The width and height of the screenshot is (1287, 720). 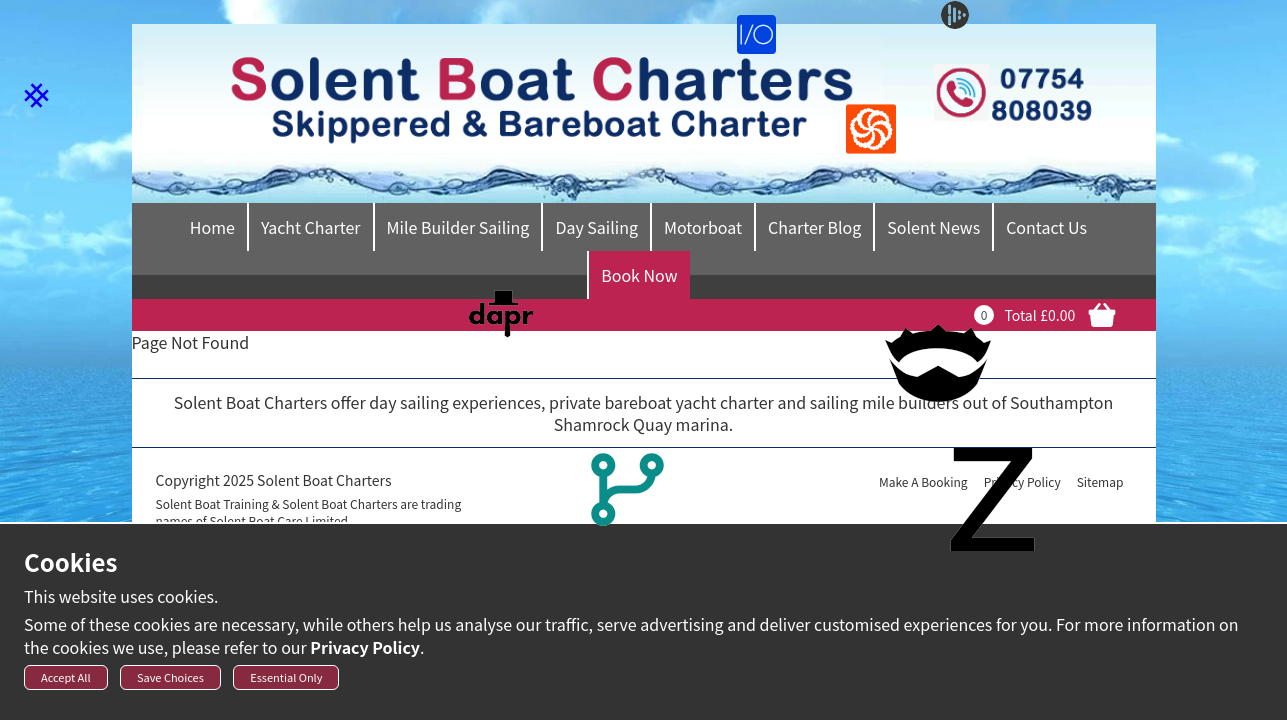 What do you see at coordinates (938, 363) in the screenshot?
I see `navigate to the nim programming language website` at bounding box center [938, 363].